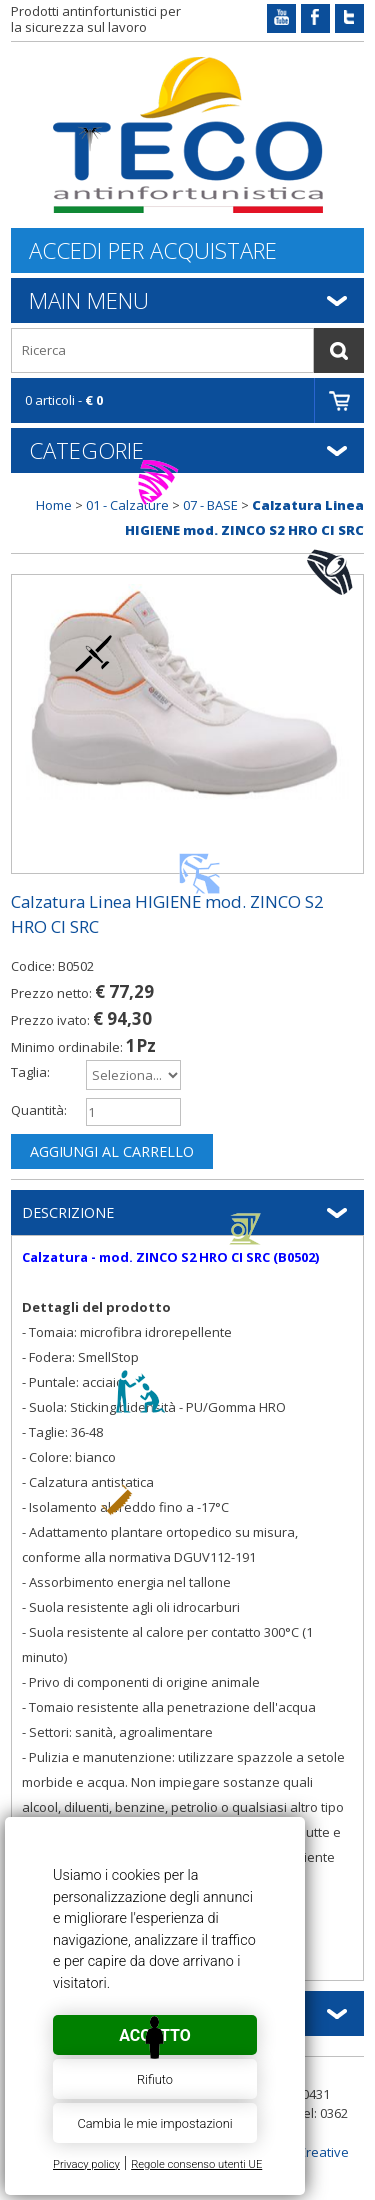 The height and width of the screenshot is (2200, 375). Describe the element at coordinates (157, 482) in the screenshot. I see `equip zebra-patterned shield armor` at that location.